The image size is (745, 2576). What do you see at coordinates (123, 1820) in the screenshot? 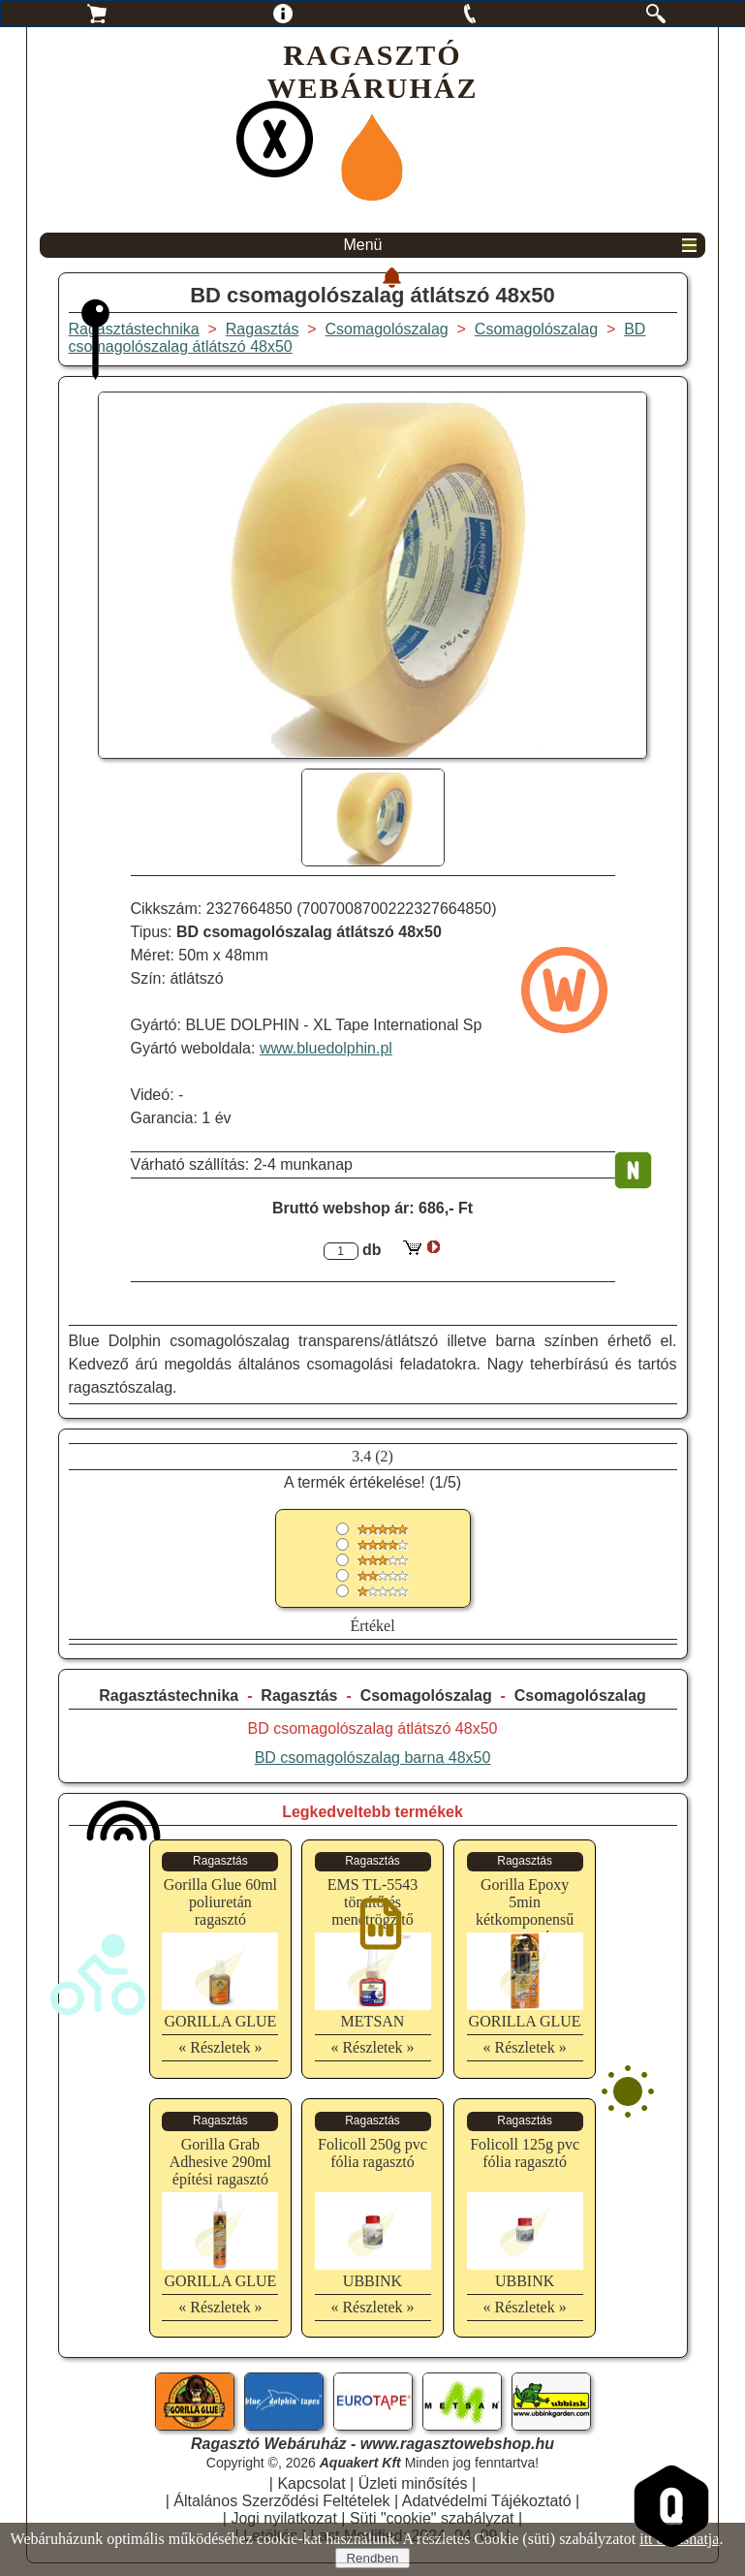
I see `indicates pride or LGBTQ+ related content` at bounding box center [123, 1820].